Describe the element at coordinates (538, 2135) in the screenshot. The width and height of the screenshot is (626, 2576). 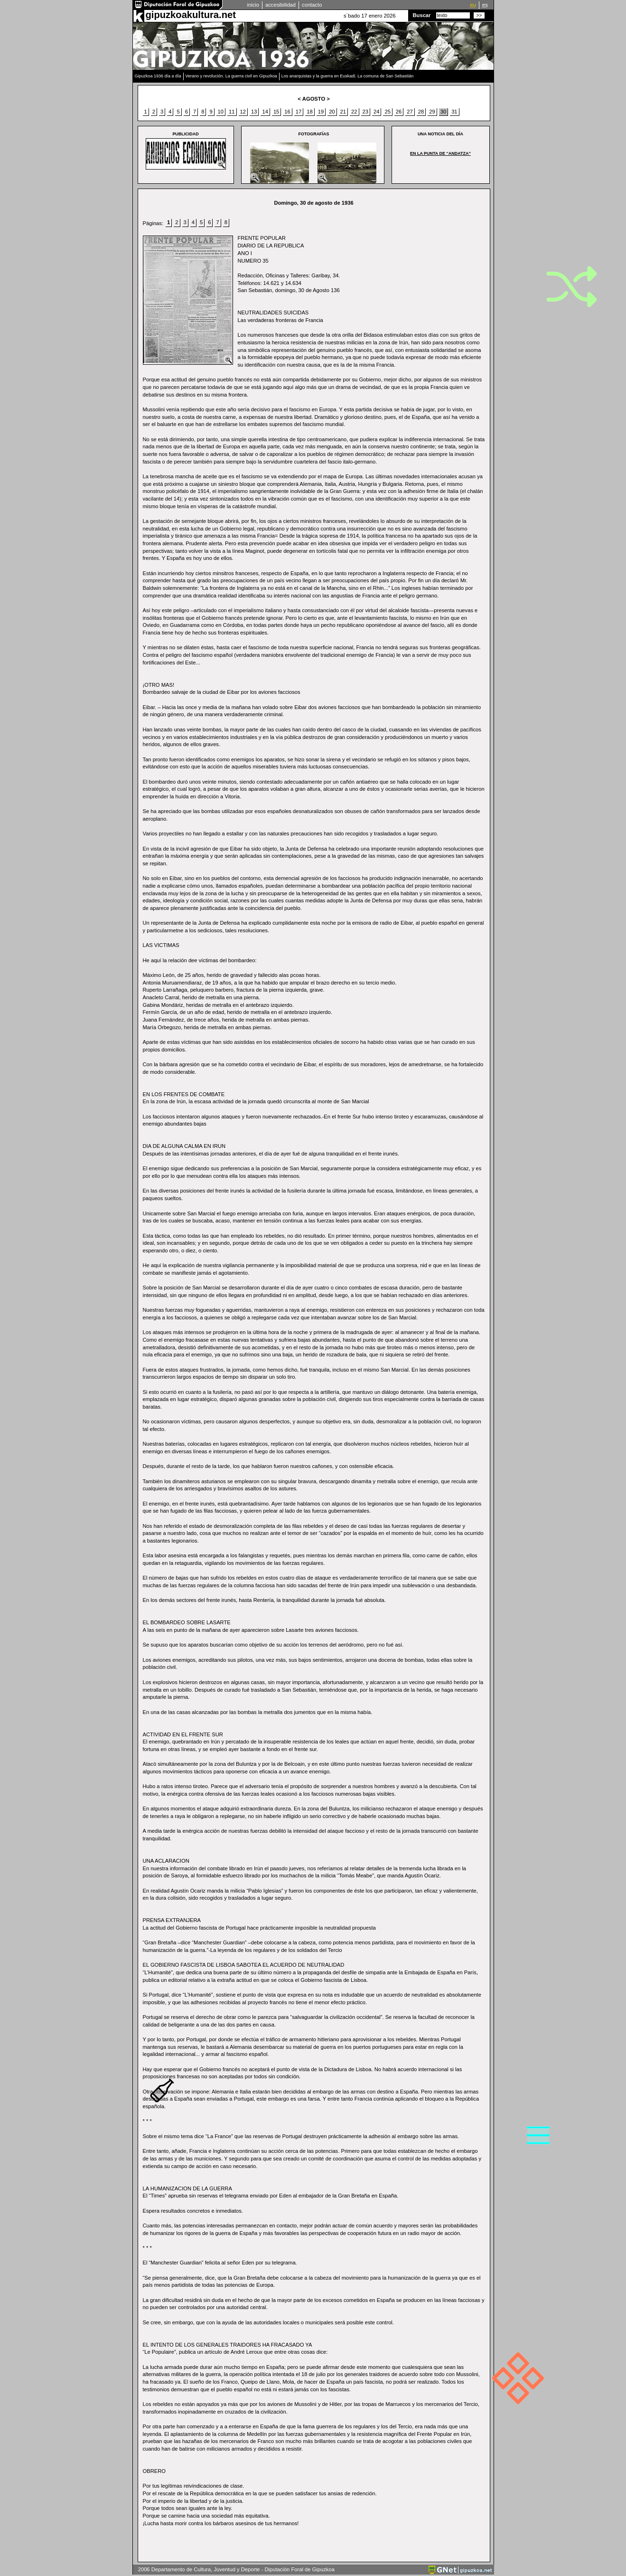
I see `view items in list format` at that location.